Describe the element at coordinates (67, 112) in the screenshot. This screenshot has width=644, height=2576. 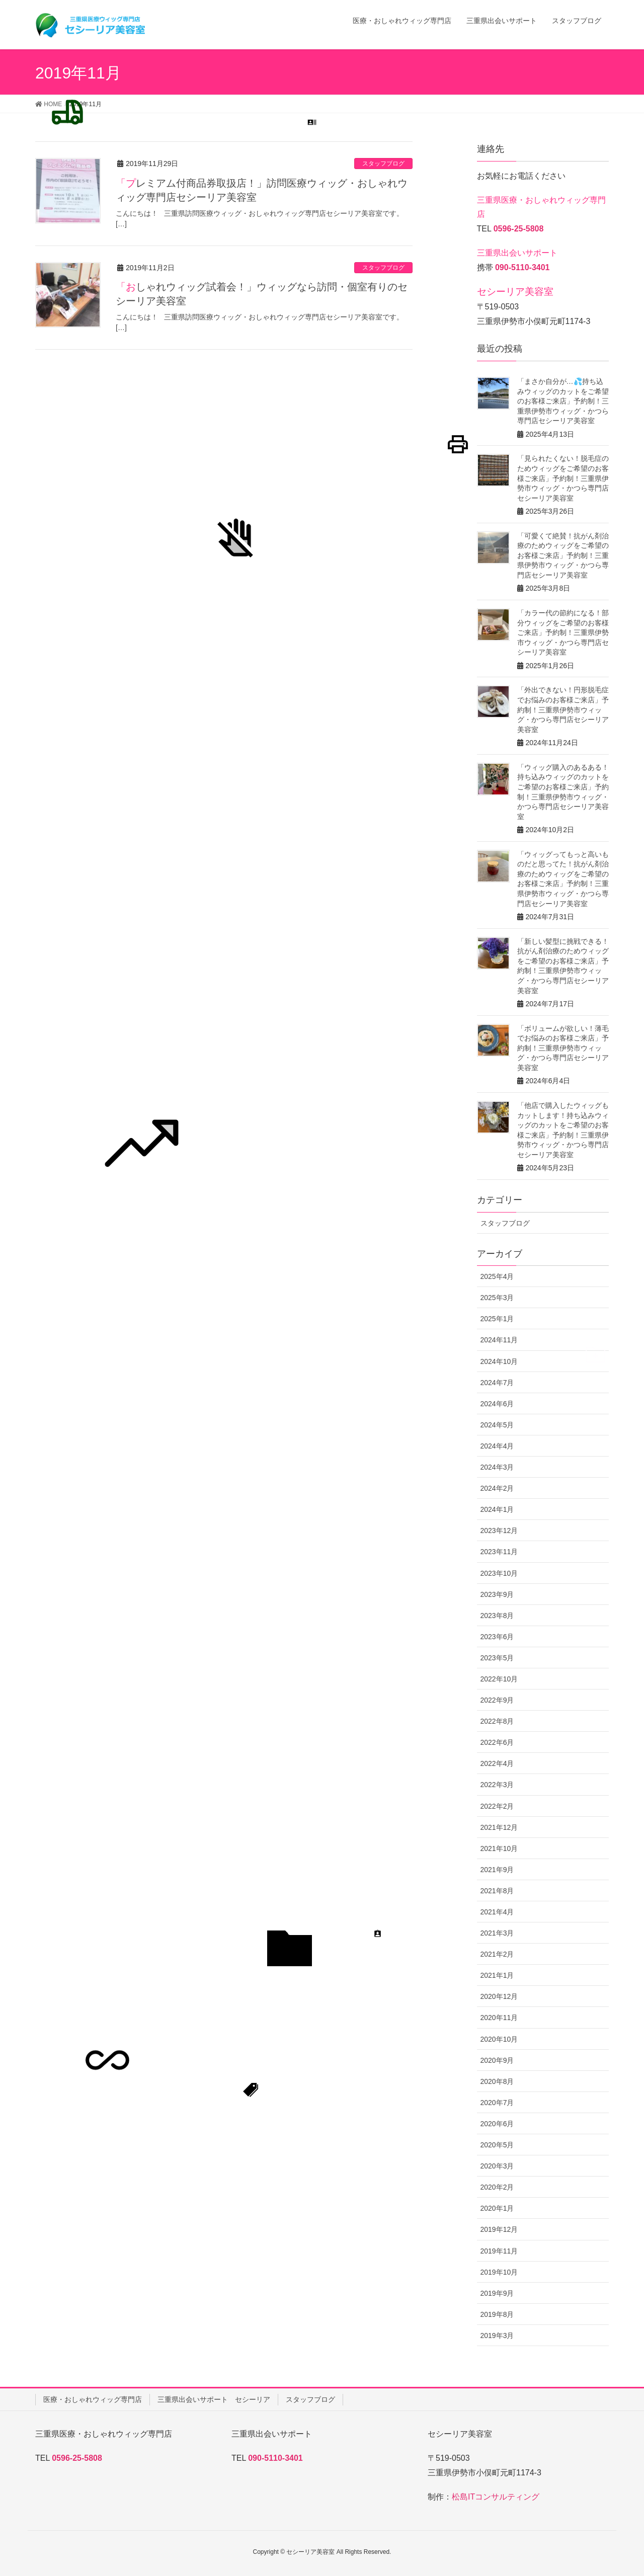
I see `track shipment or delivery status` at that location.